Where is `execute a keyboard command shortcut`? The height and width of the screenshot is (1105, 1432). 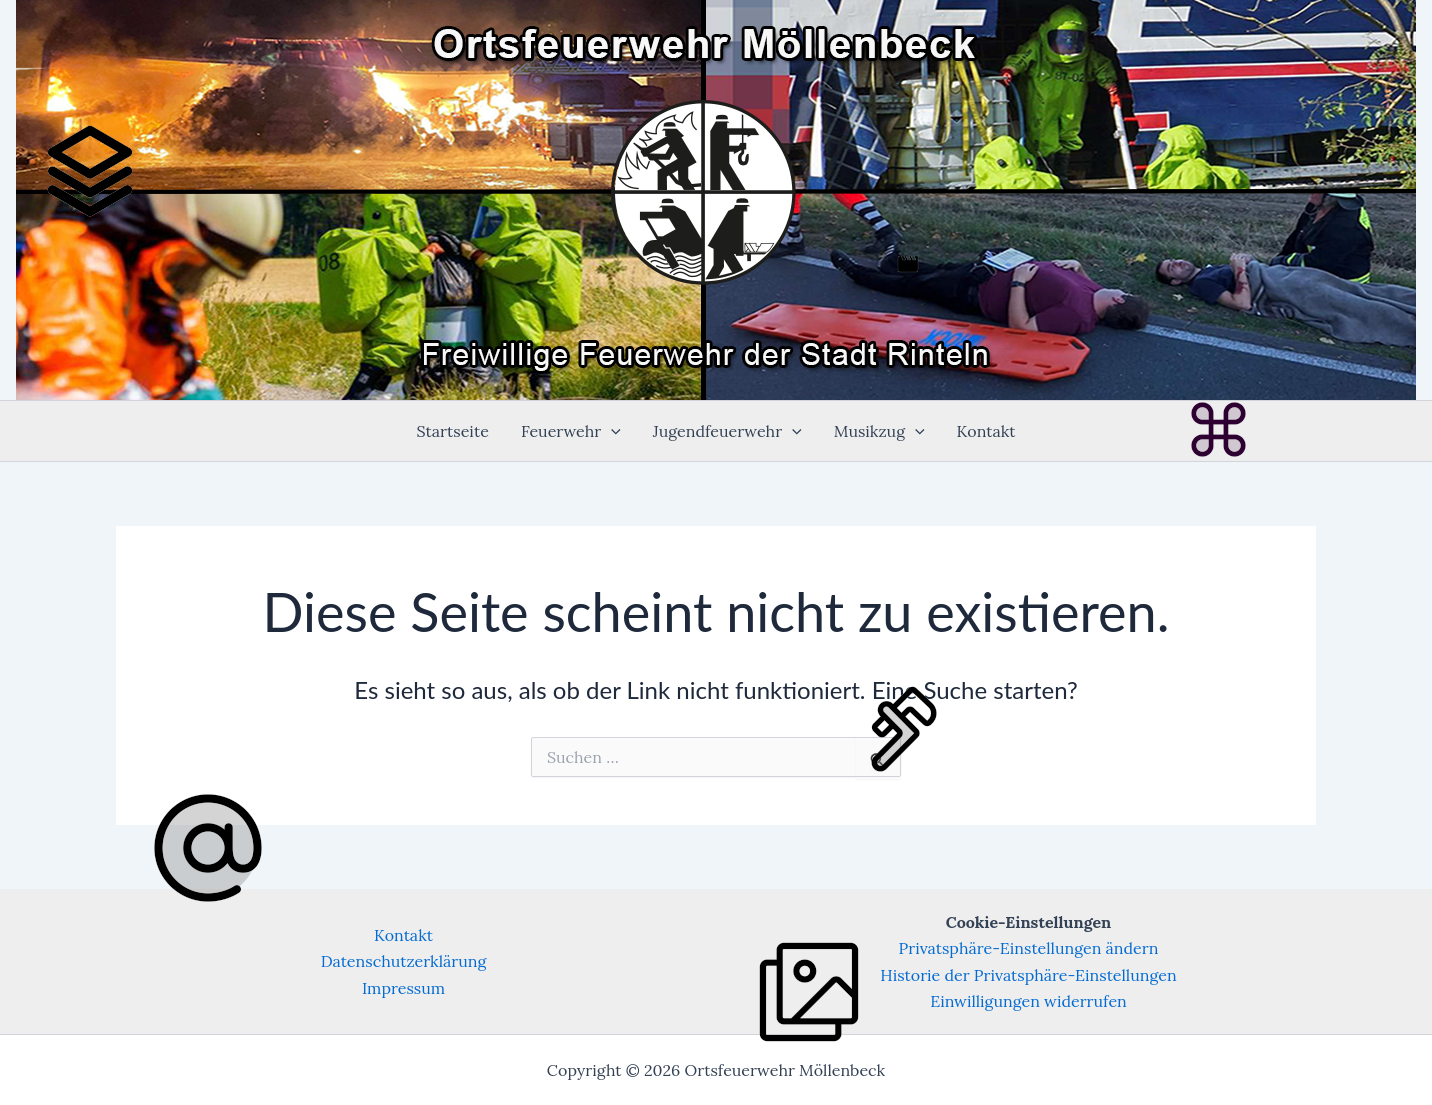
execute a keyboard command shortcut is located at coordinates (1218, 429).